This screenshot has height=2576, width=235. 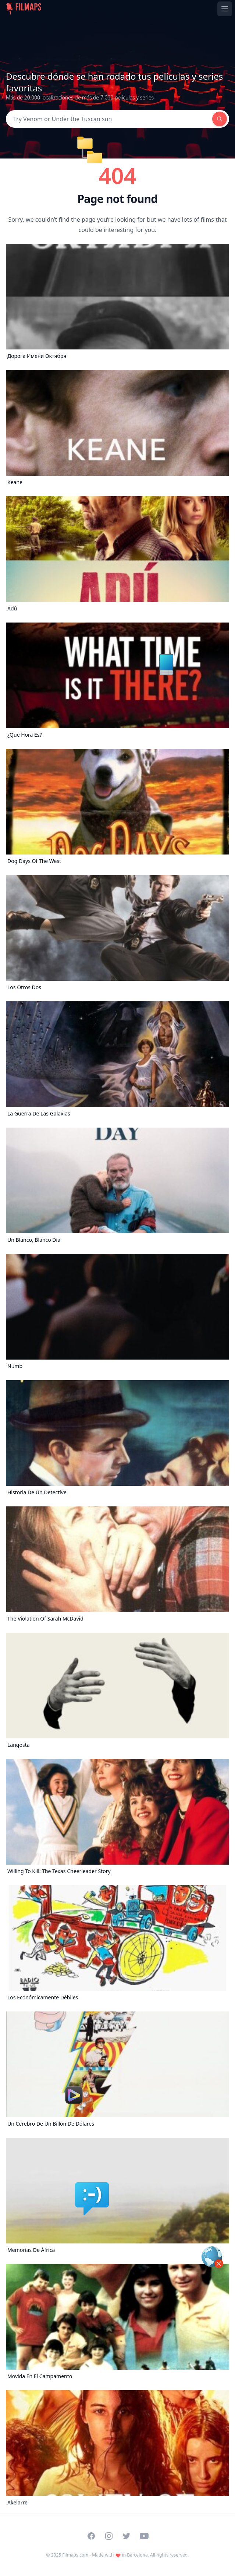 I want to click on open the messaging app, so click(x=92, y=2199).